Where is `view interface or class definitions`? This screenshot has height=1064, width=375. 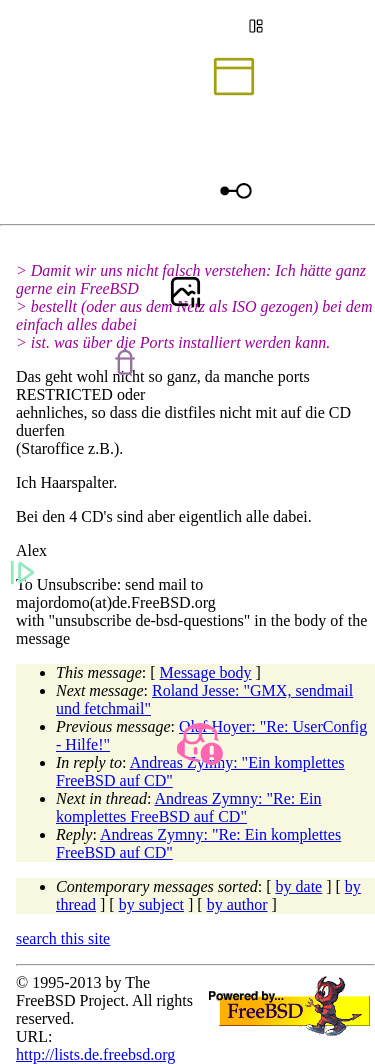
view interface or class definitions is located at coordinates (236, 192).